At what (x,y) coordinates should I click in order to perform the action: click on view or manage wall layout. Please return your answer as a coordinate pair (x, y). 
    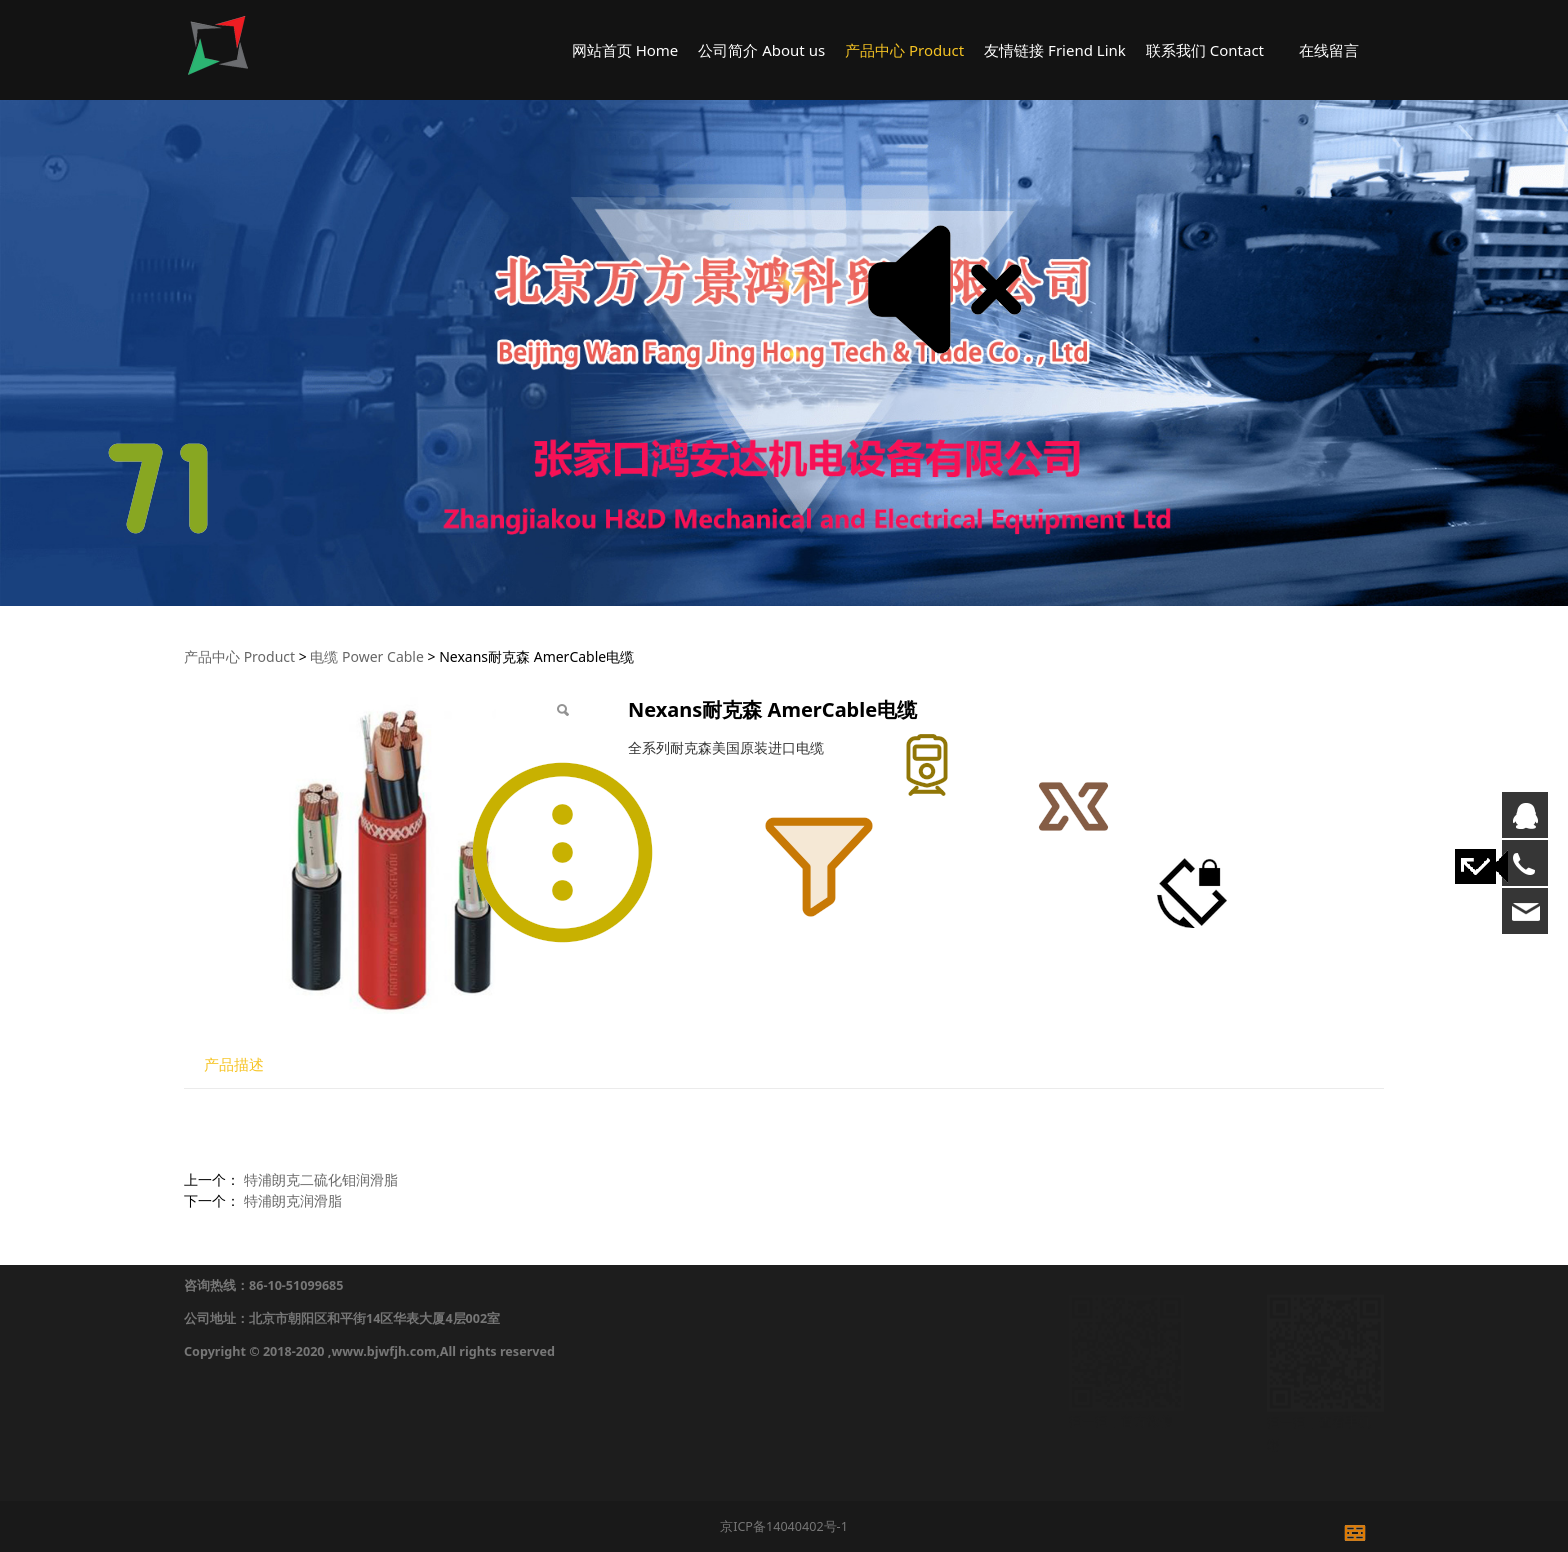
    Looking at the image, I should click on (1355, 1533).